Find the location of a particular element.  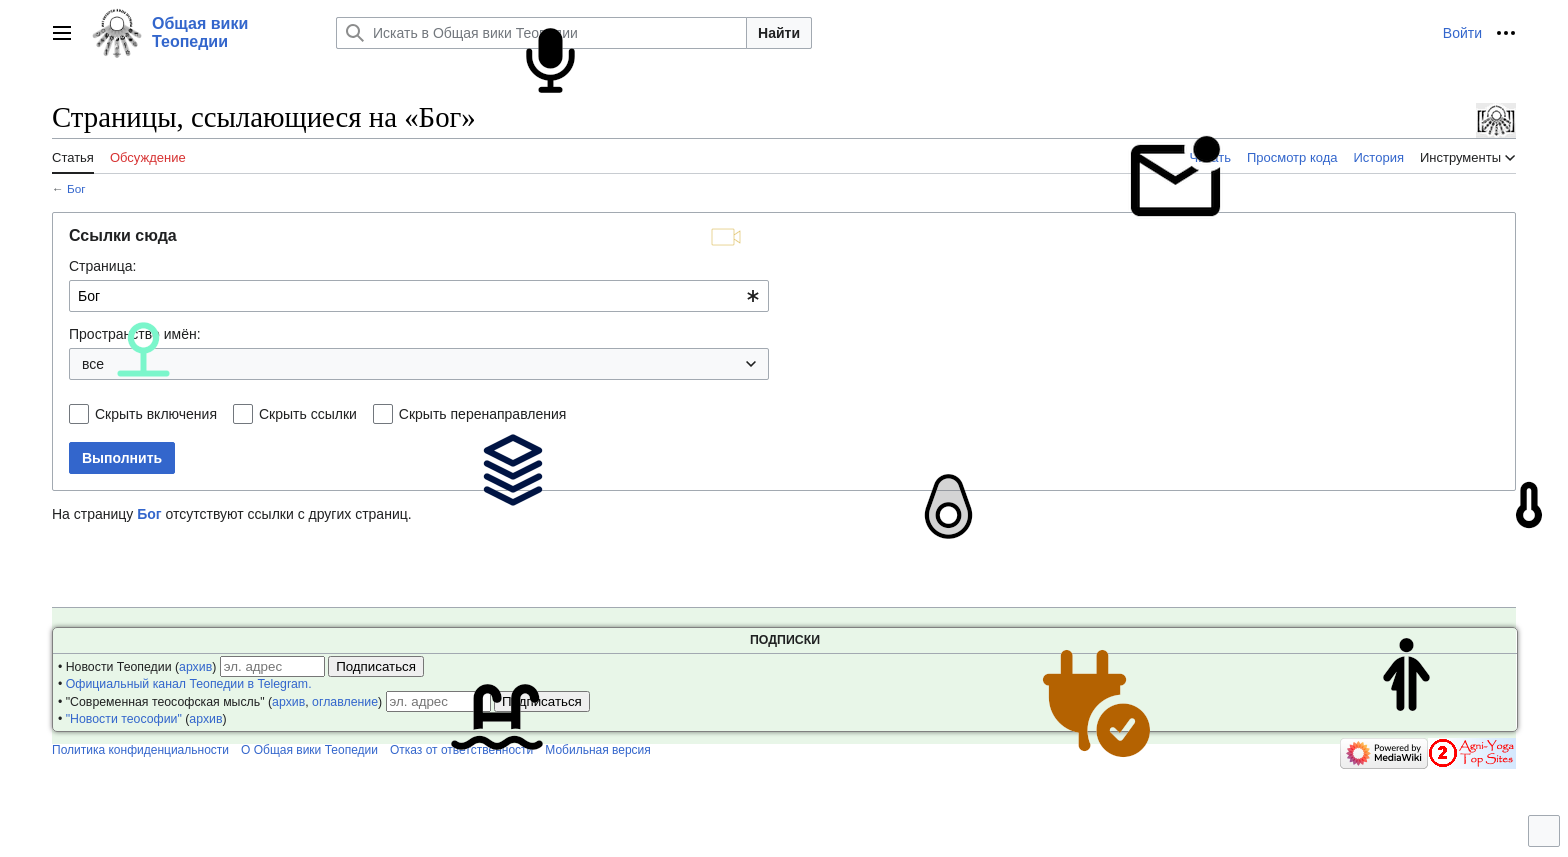

indicates swimming pool amenity available is located at coordinates (497, 717).